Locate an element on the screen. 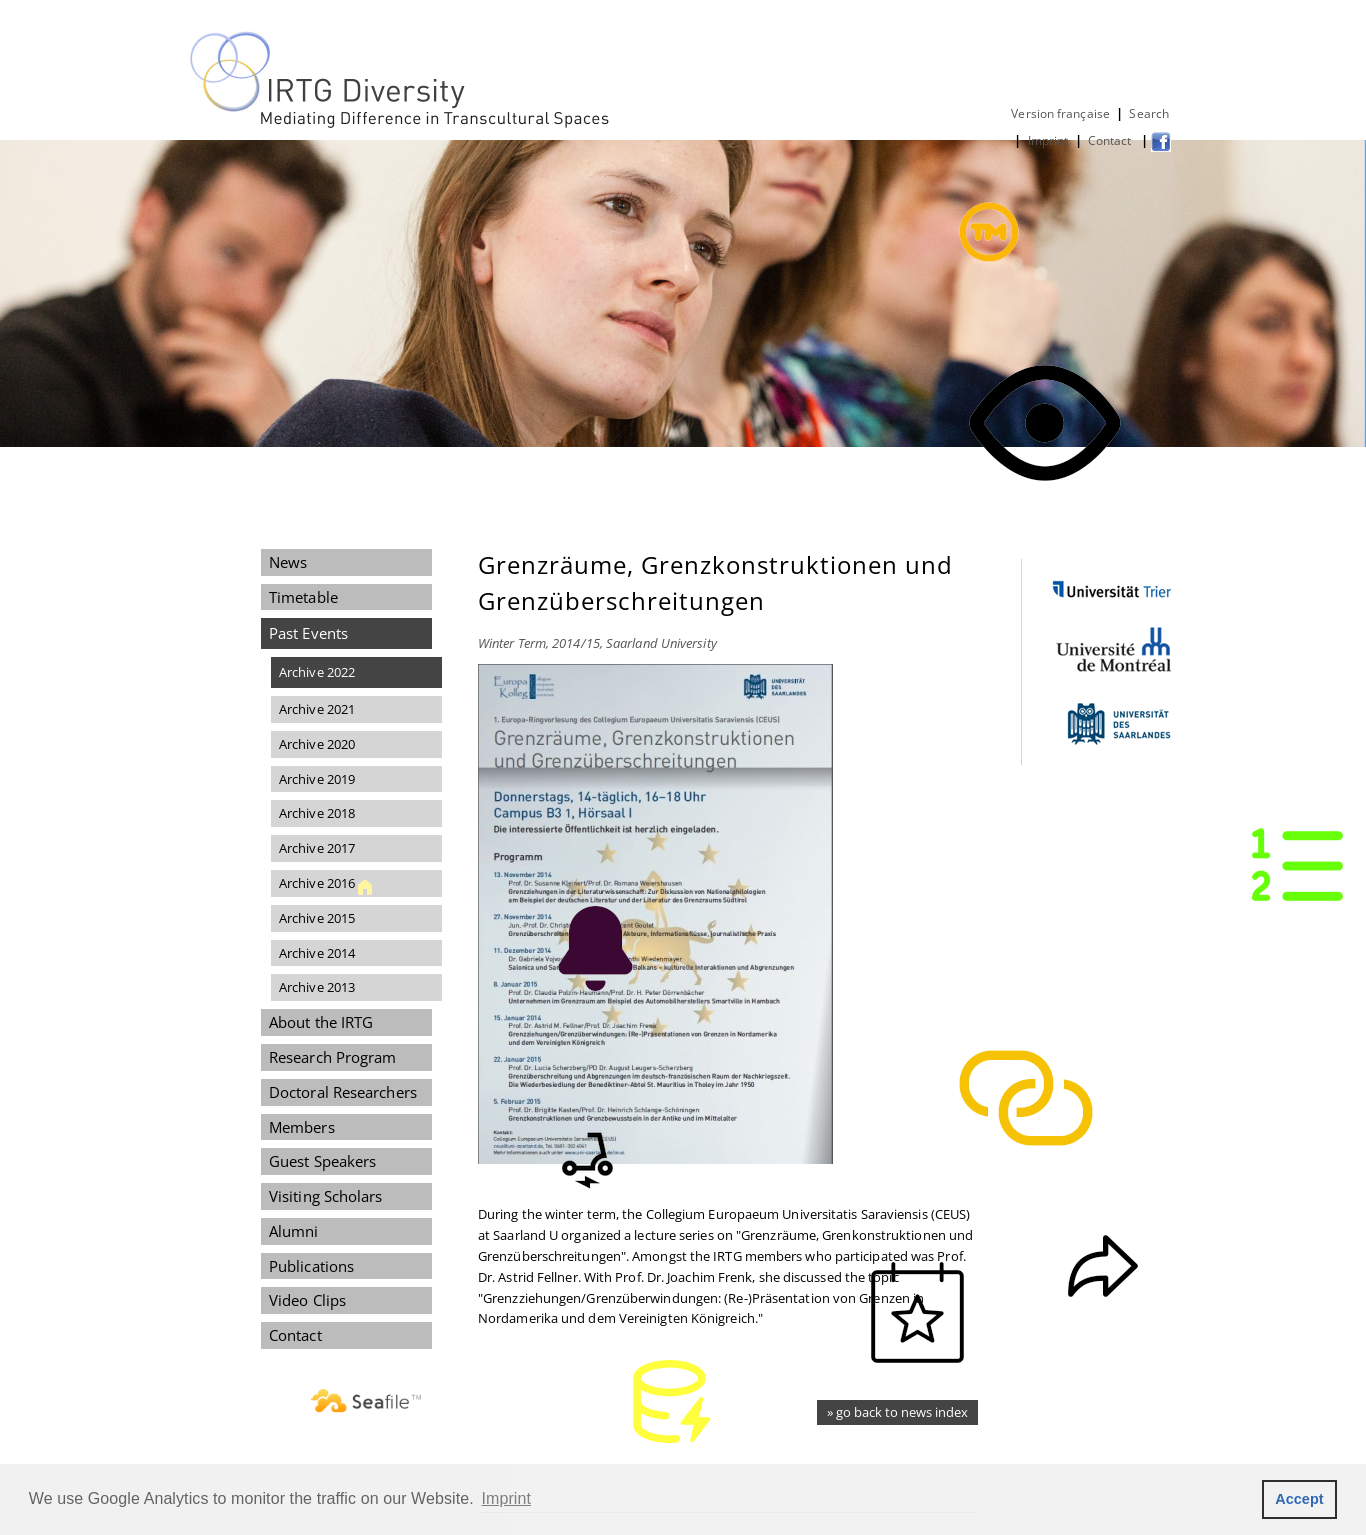  create a numbered list is located at coordinates (1300, 864).